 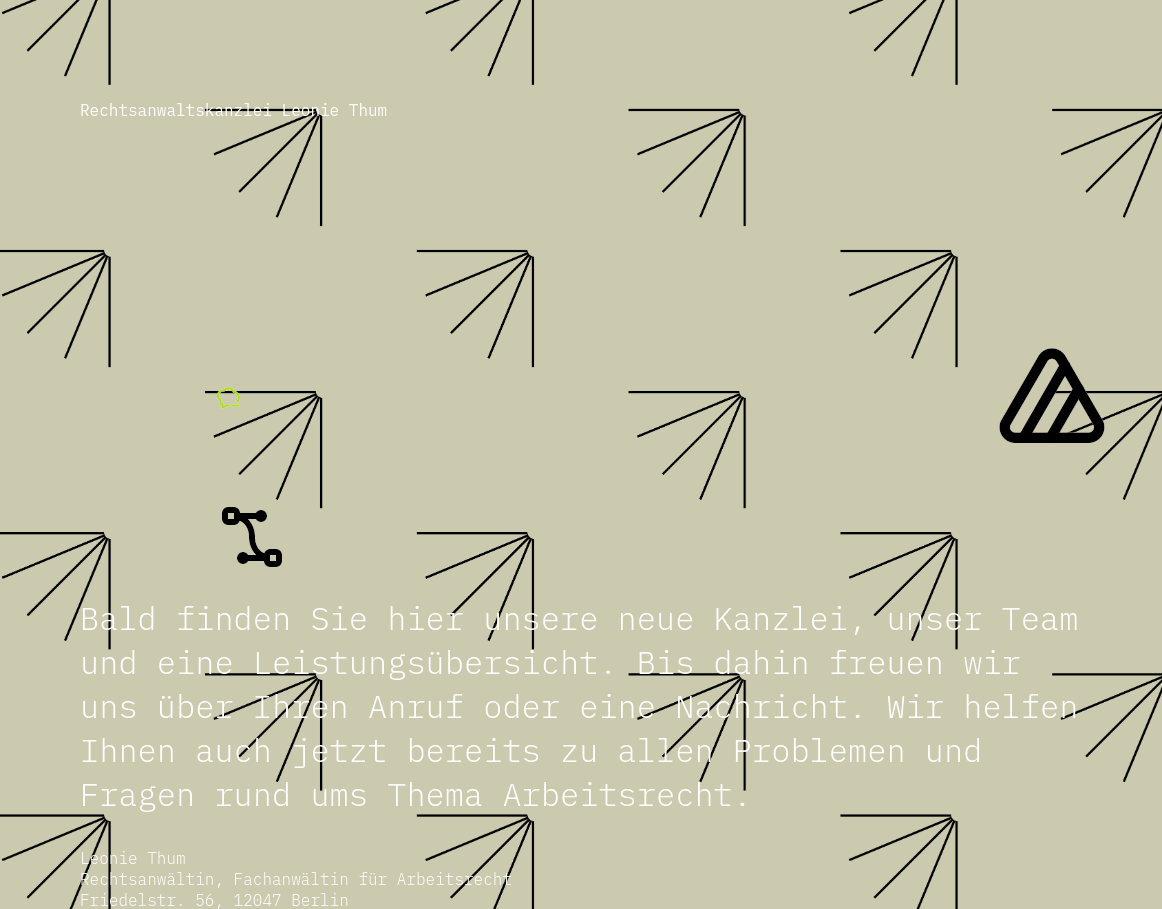 I want to click on do not use chlorine bleach care instruction, so click(x=1052, y=401).